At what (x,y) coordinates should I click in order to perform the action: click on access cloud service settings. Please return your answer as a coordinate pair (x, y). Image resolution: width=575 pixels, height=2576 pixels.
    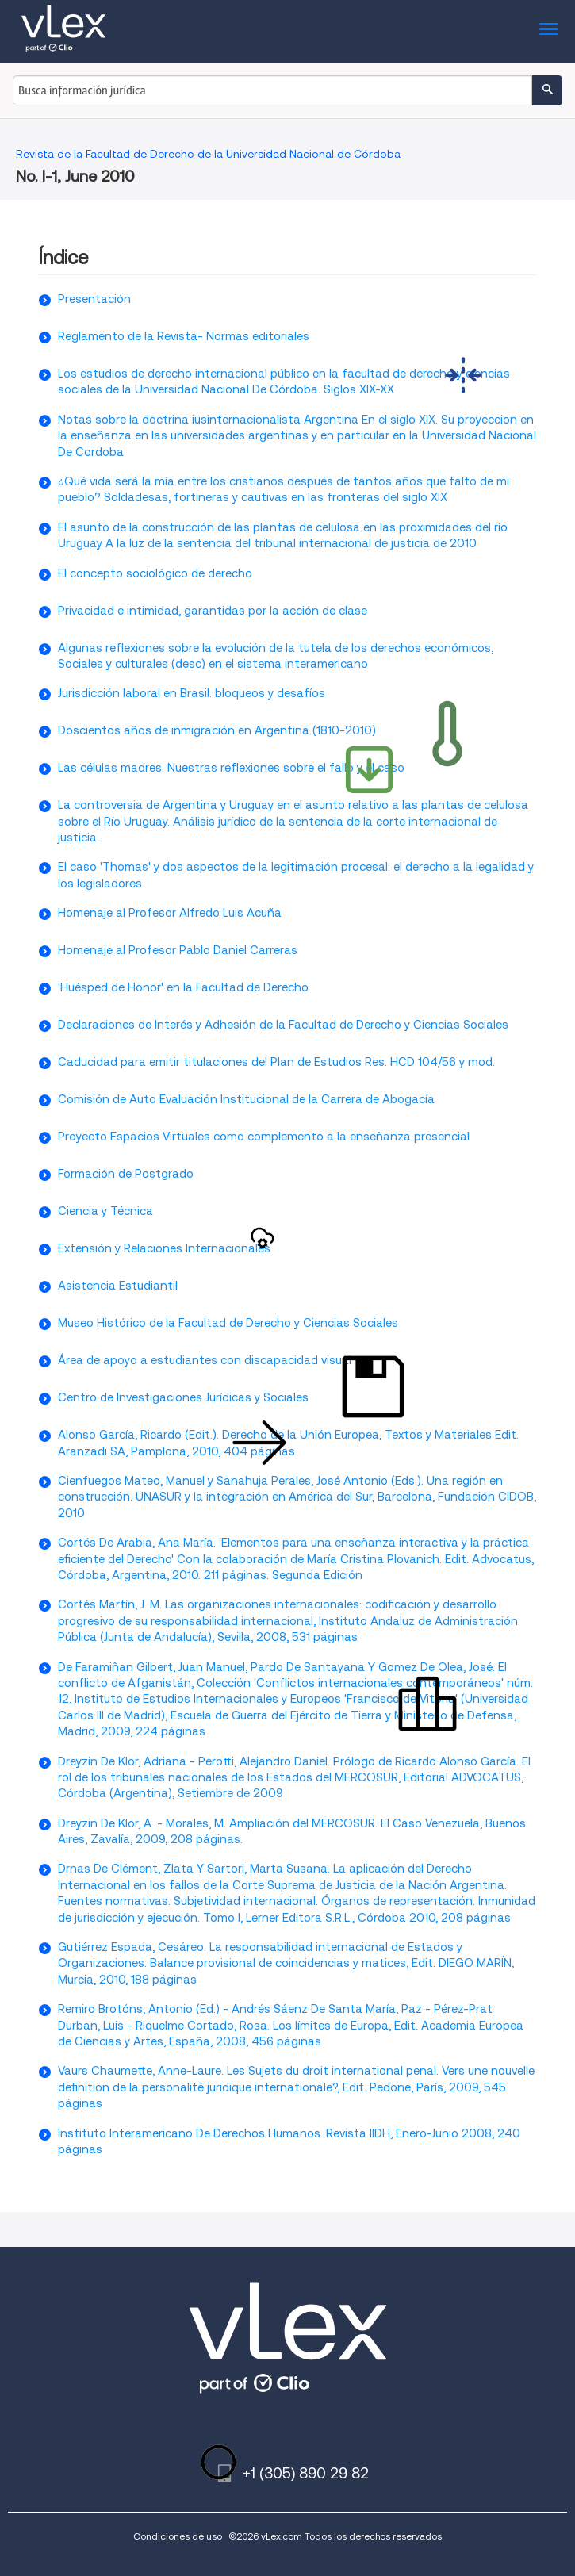
    Looking at the image, I should click on (263, 1238).